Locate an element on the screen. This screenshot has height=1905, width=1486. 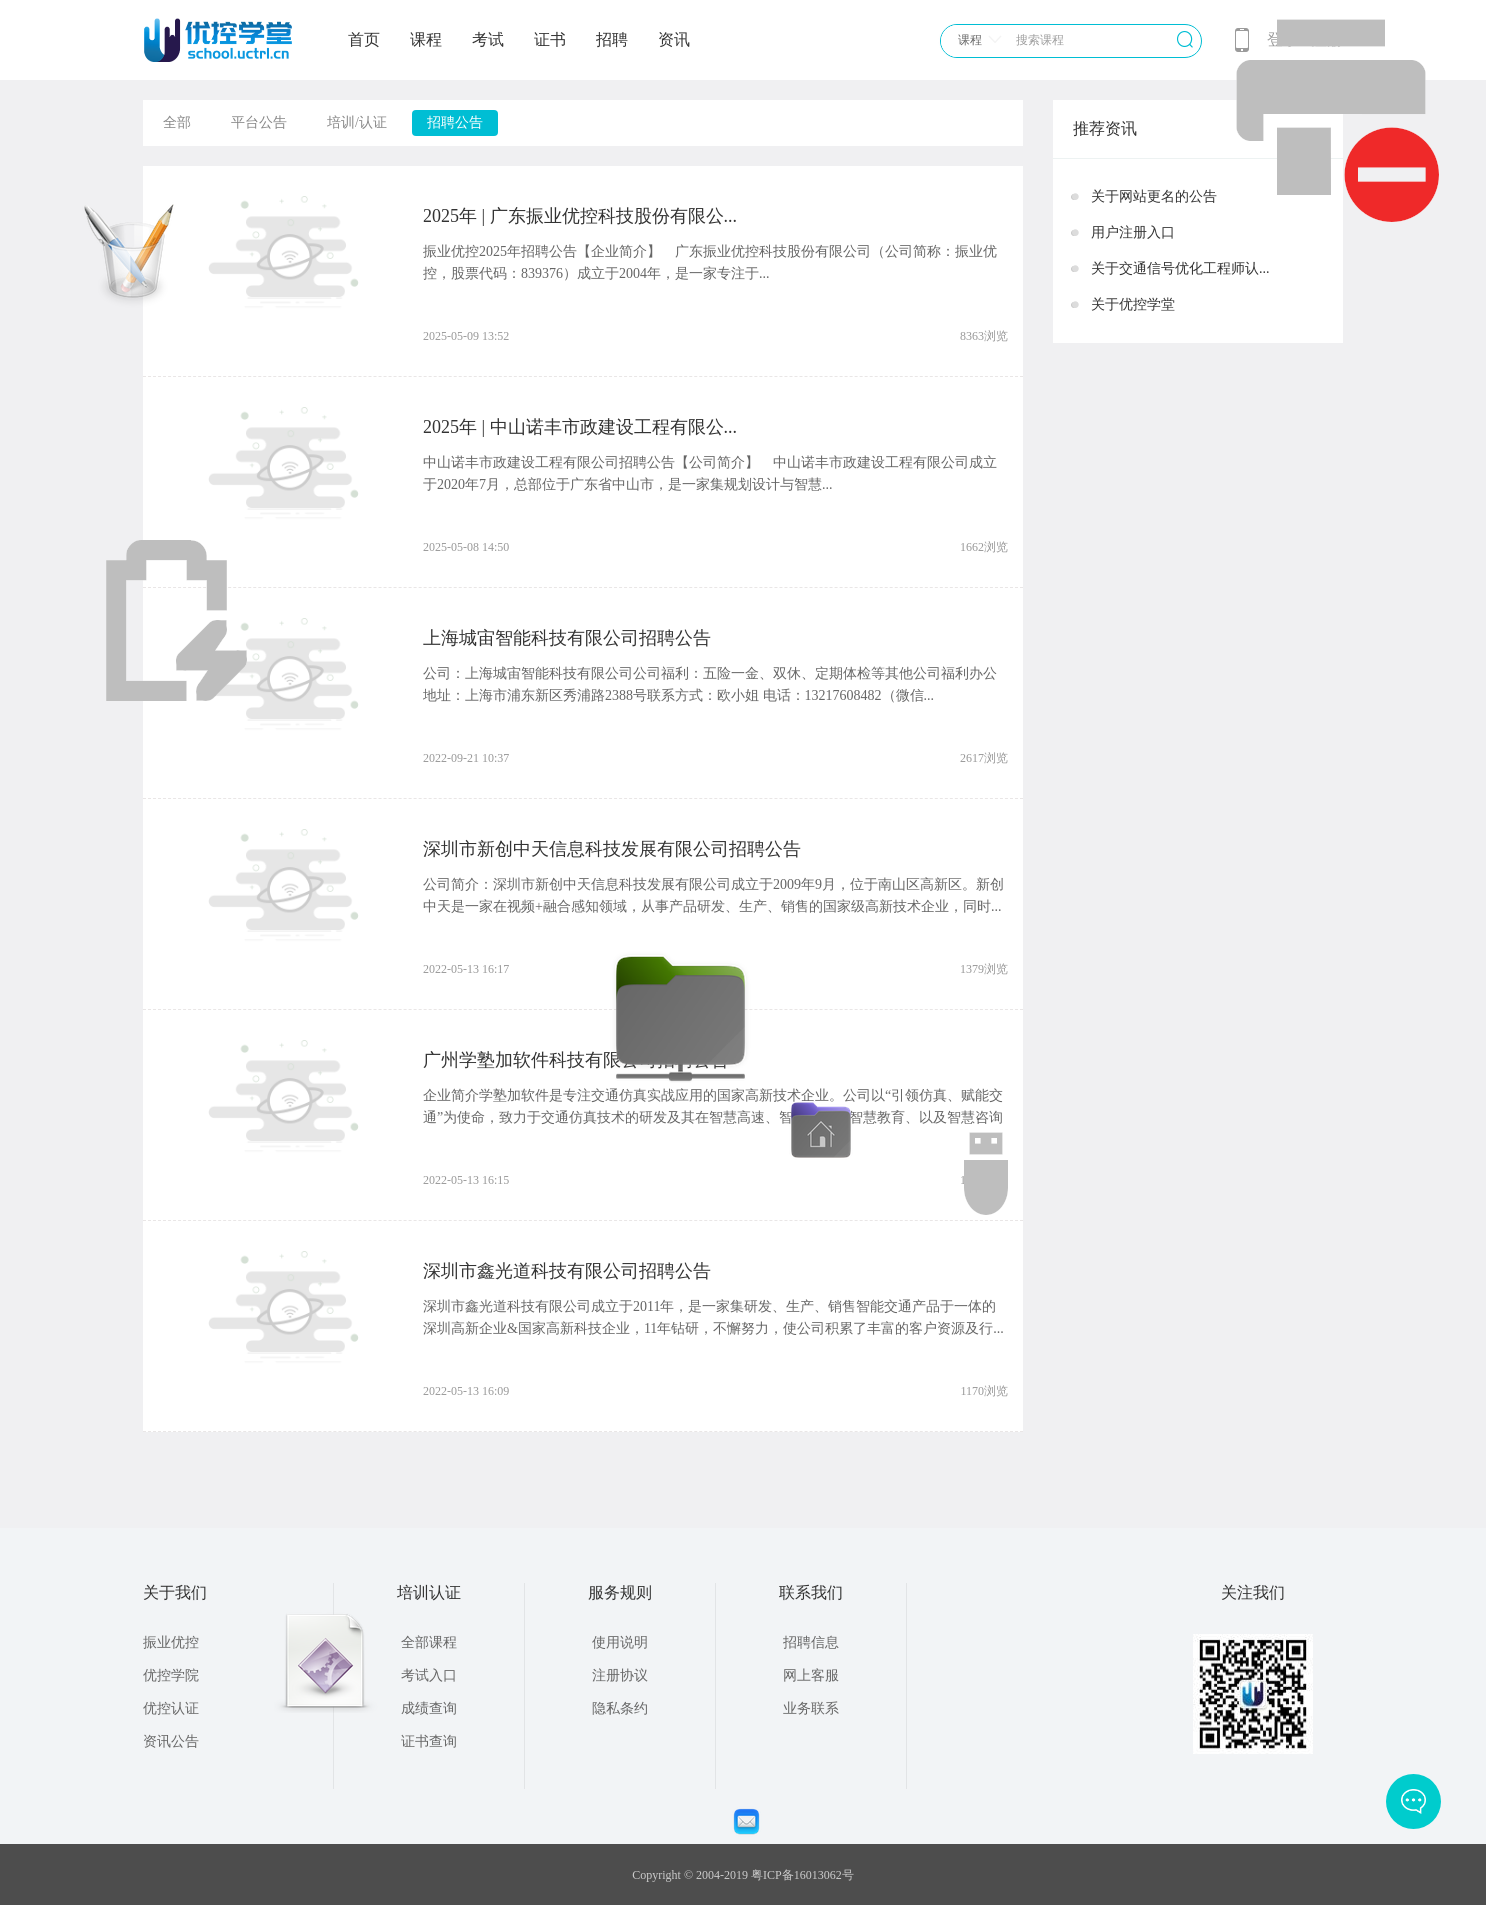
open the mail app is located at coordinates (746, 1821).